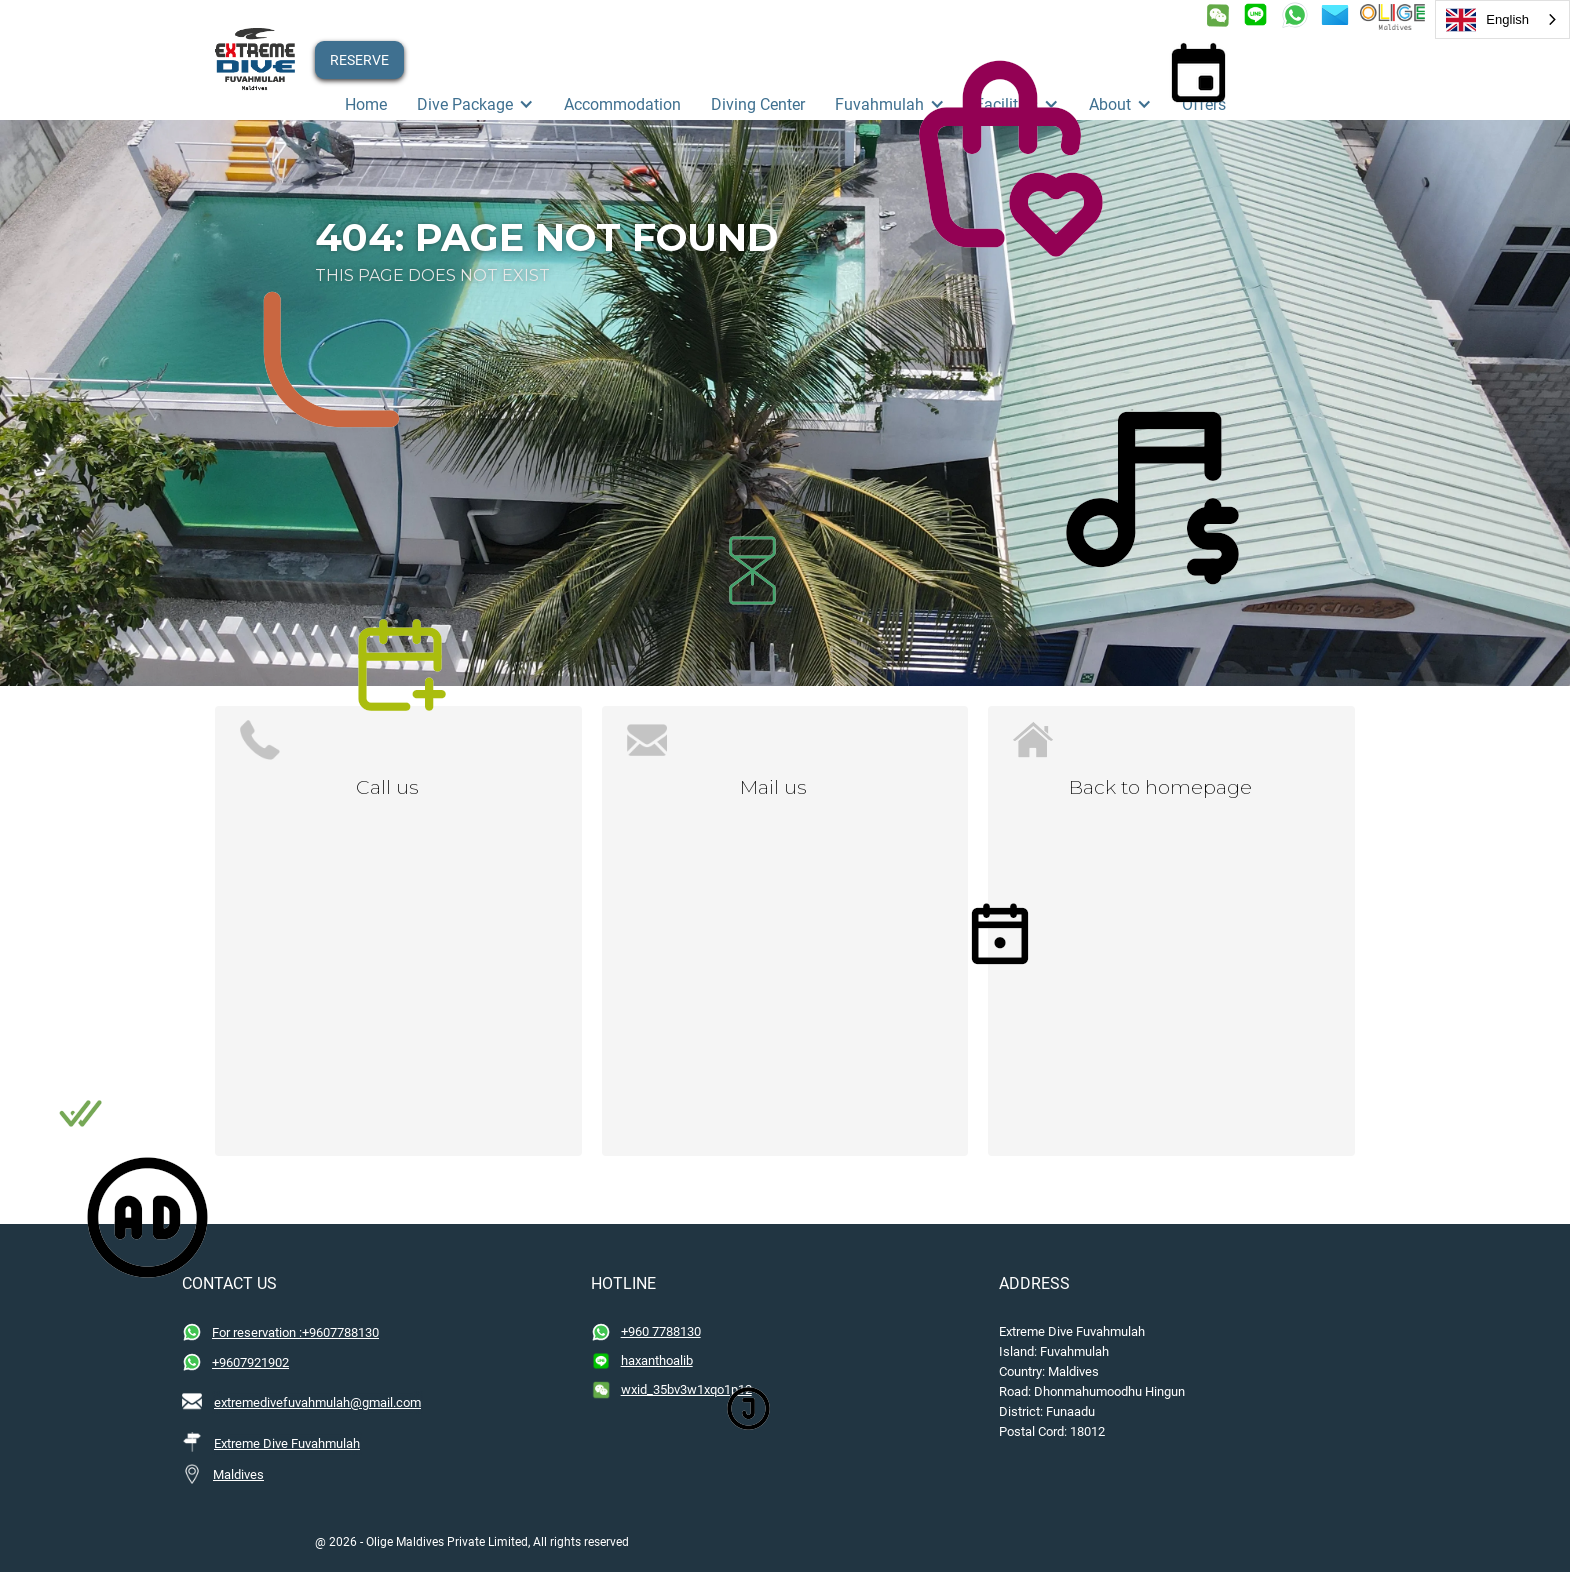  I want to click on add a new event to your calendar, so click(400, 665).